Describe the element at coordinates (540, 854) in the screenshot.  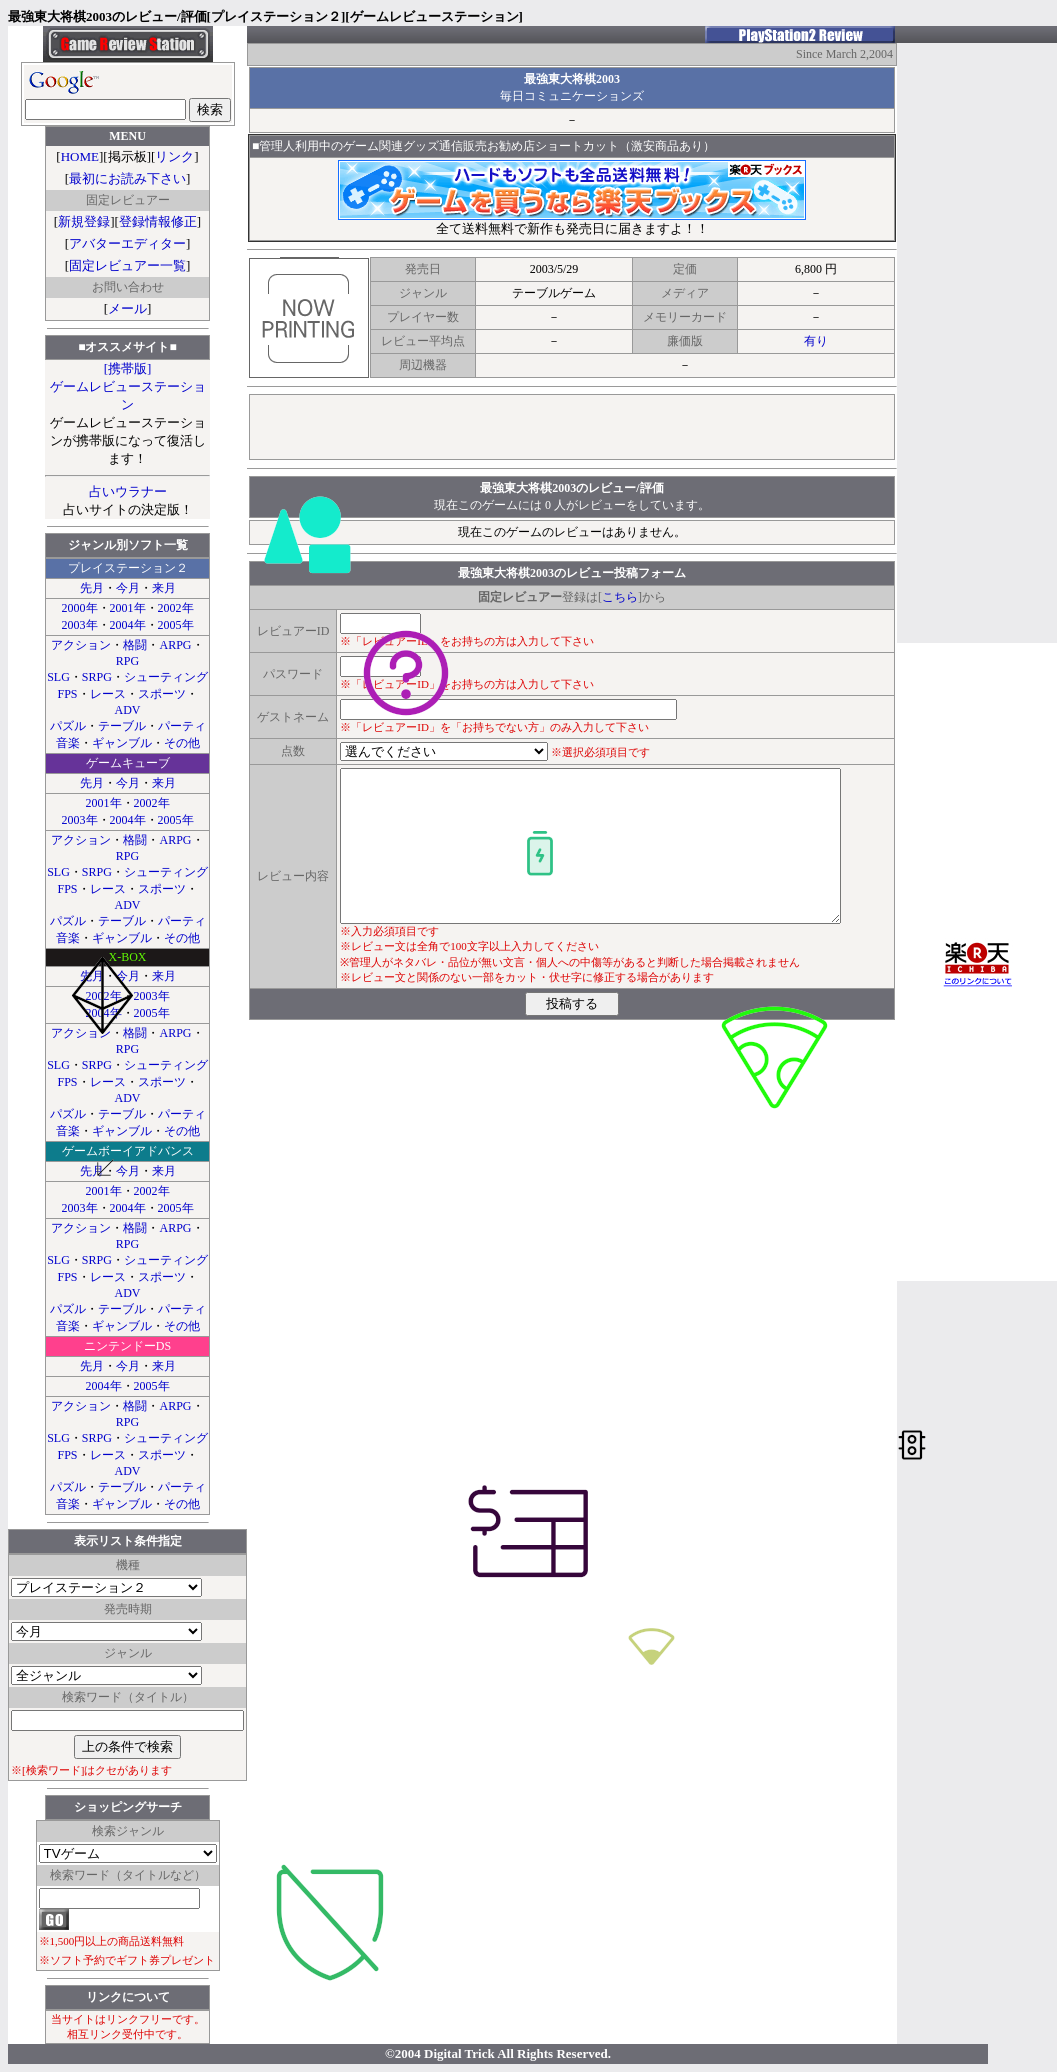
I see `indicates device is currently charging` at that location.